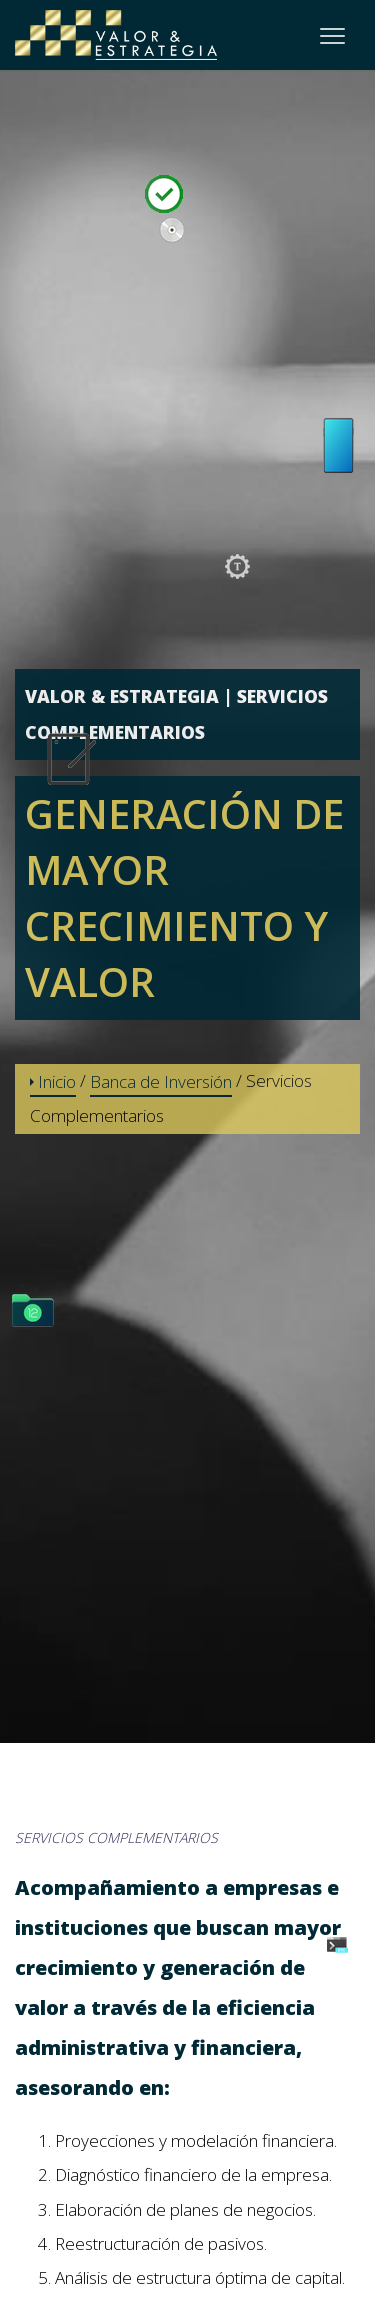 Image resolution: width=375 pixels, height=2304 pixels. What do you see at coordinates (172, 230) in the screenshot?
I see `indicates a rewritable CD-RW disc` at bounding box center [172, 230].